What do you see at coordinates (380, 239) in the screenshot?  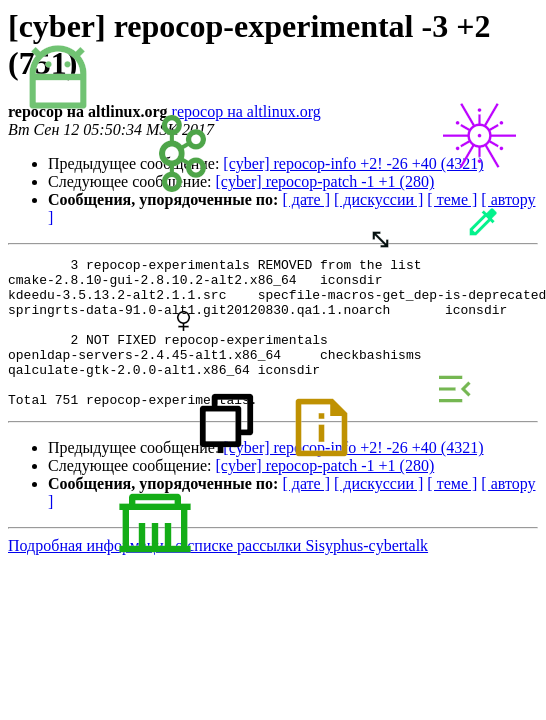 I see `expand content to full screen` at bounding box center [380, 239].